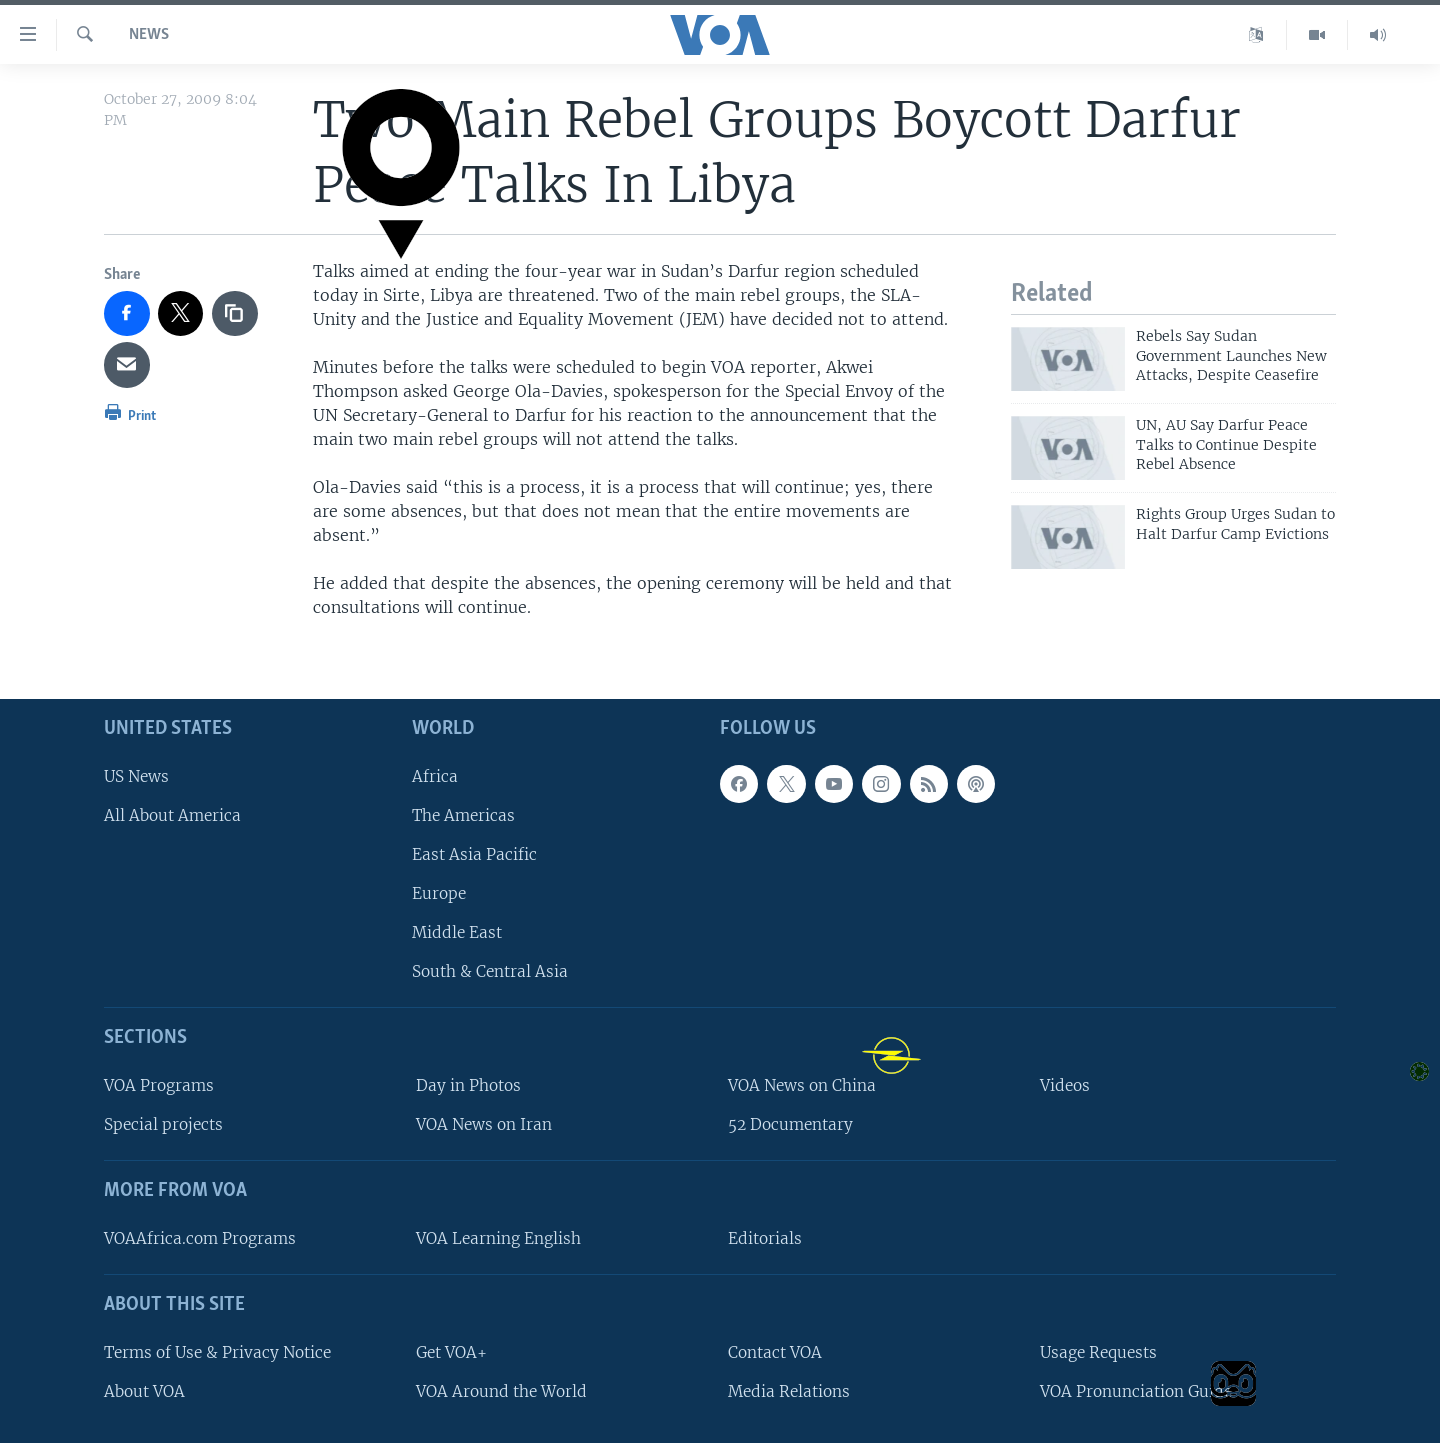  Describe the element at coordinates (1233, 1383) in the screenshot. I see `open the duolingo language learning app` at that location.